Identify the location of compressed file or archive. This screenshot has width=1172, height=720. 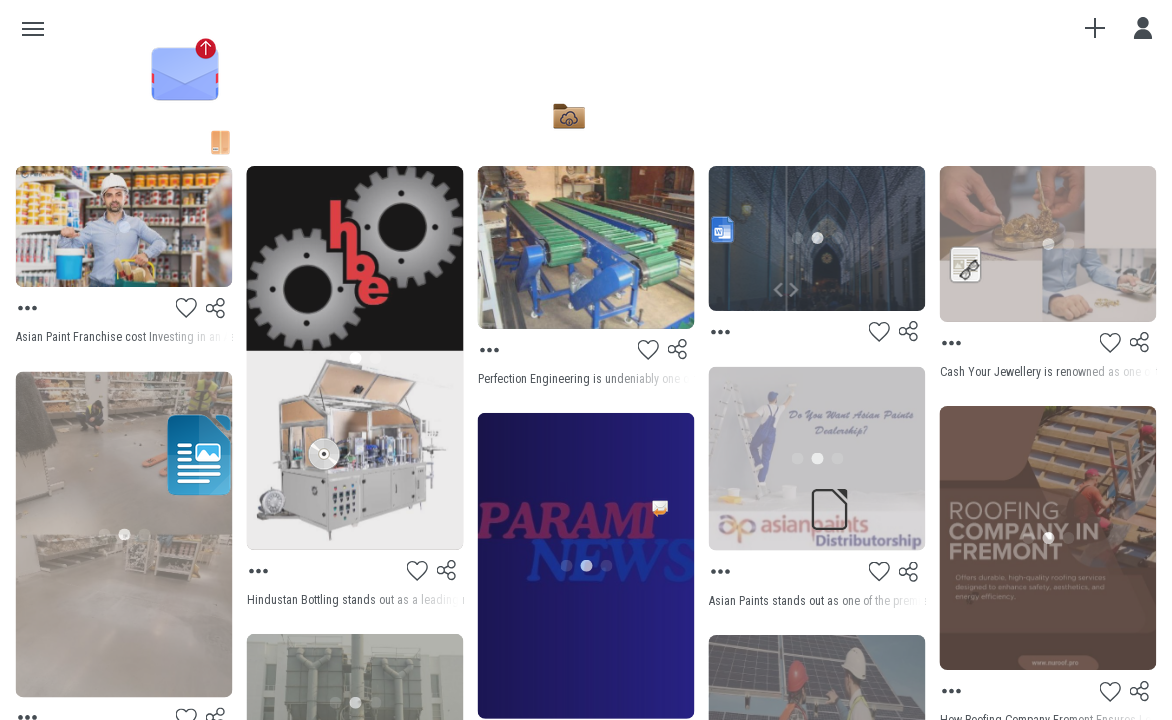
(220, 142).